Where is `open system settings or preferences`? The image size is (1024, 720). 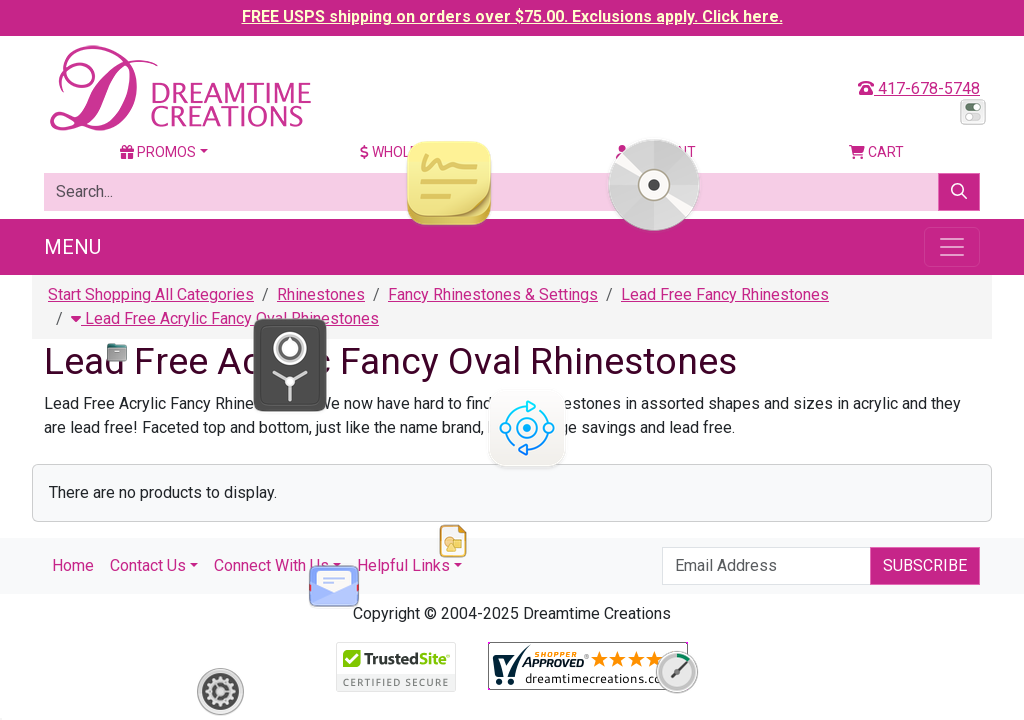
open system settings or preferences is located at coordinates (973, 112).